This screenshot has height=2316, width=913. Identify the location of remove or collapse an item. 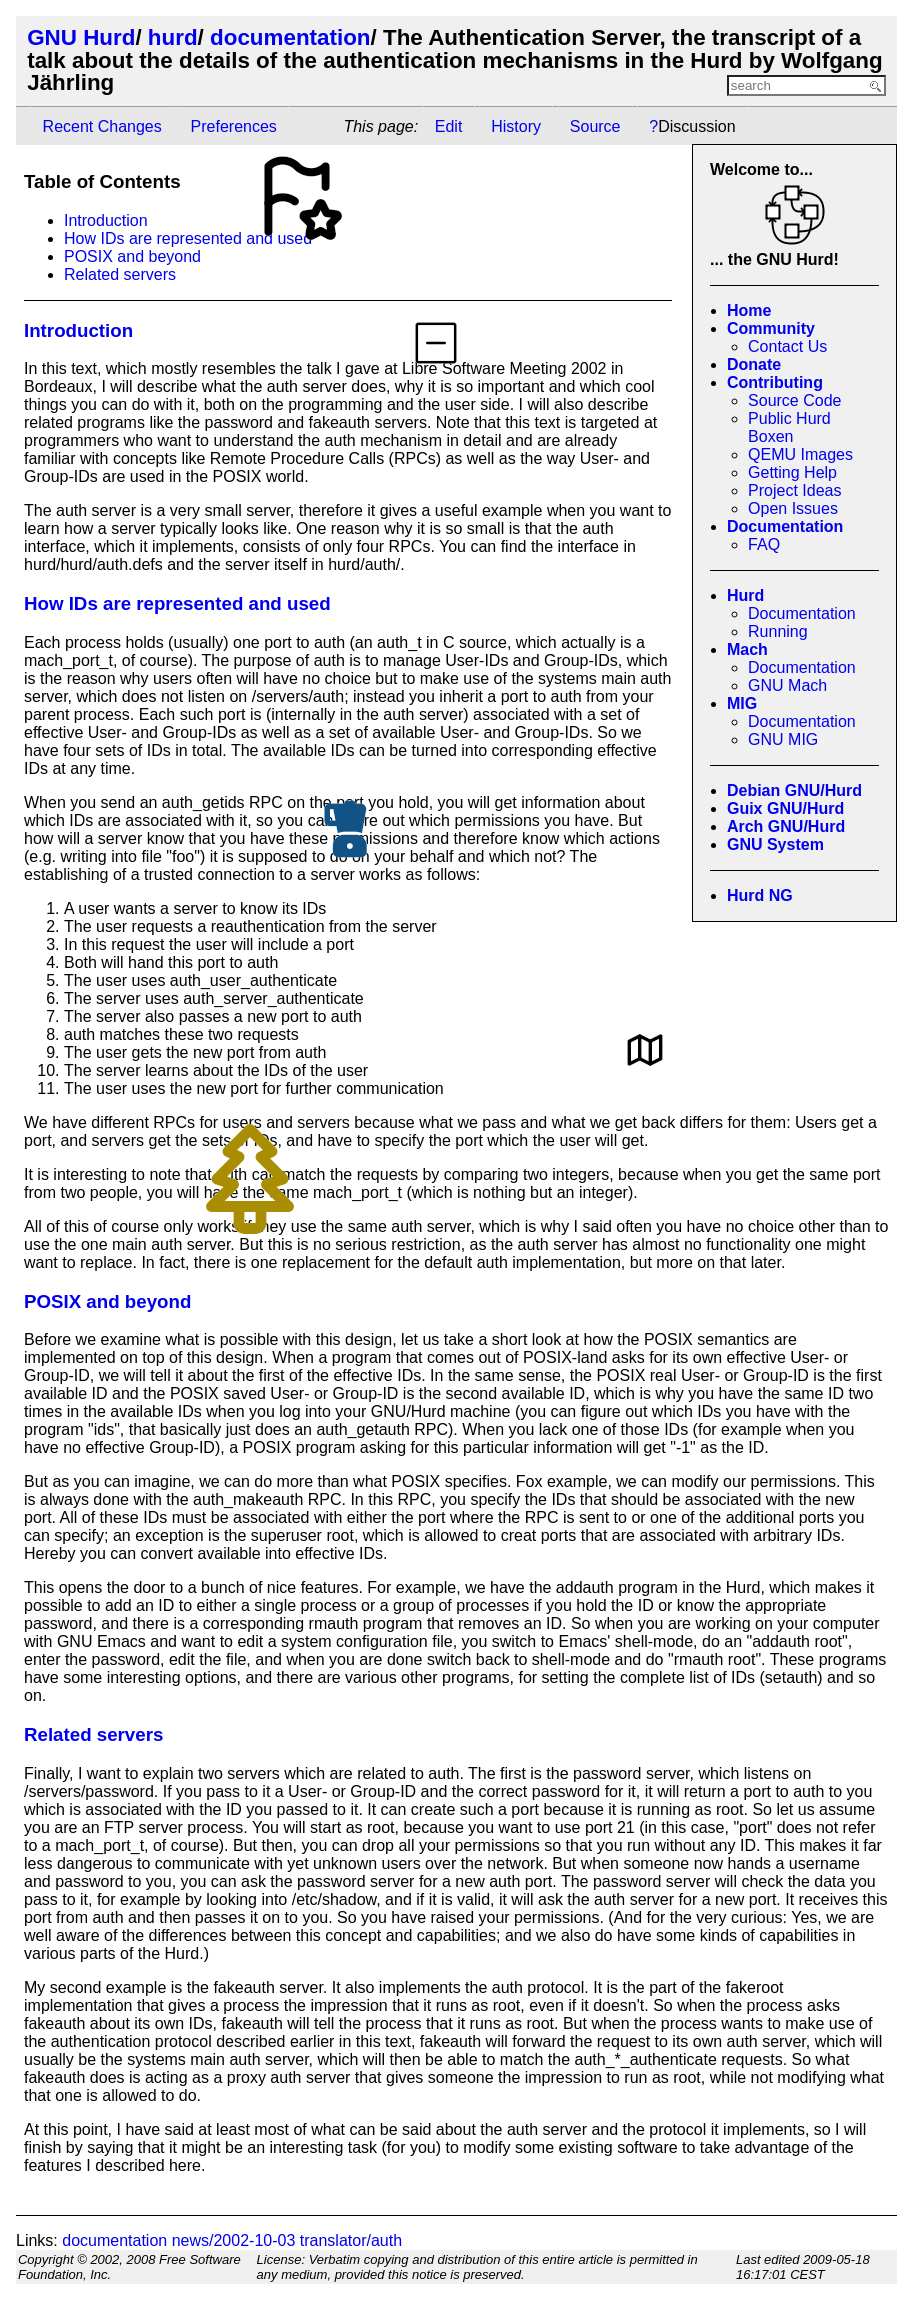
(436, 343).